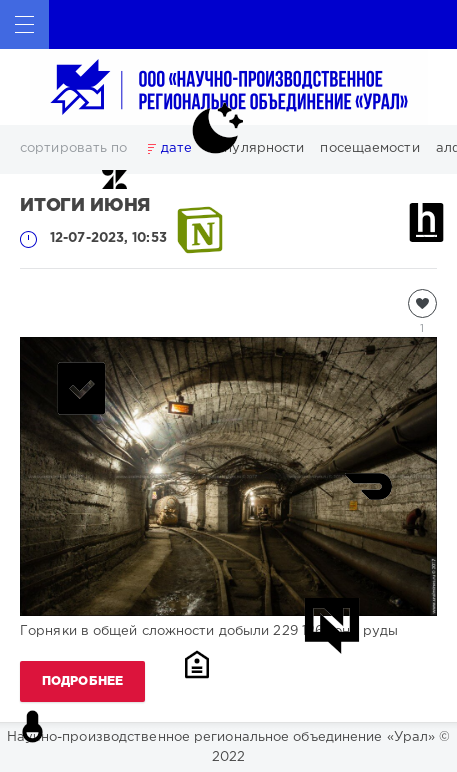  What do you see at coordinates (197, 665) in the screenshot?
I see `view product pricing or tag details` at bounding box center [197, 665].